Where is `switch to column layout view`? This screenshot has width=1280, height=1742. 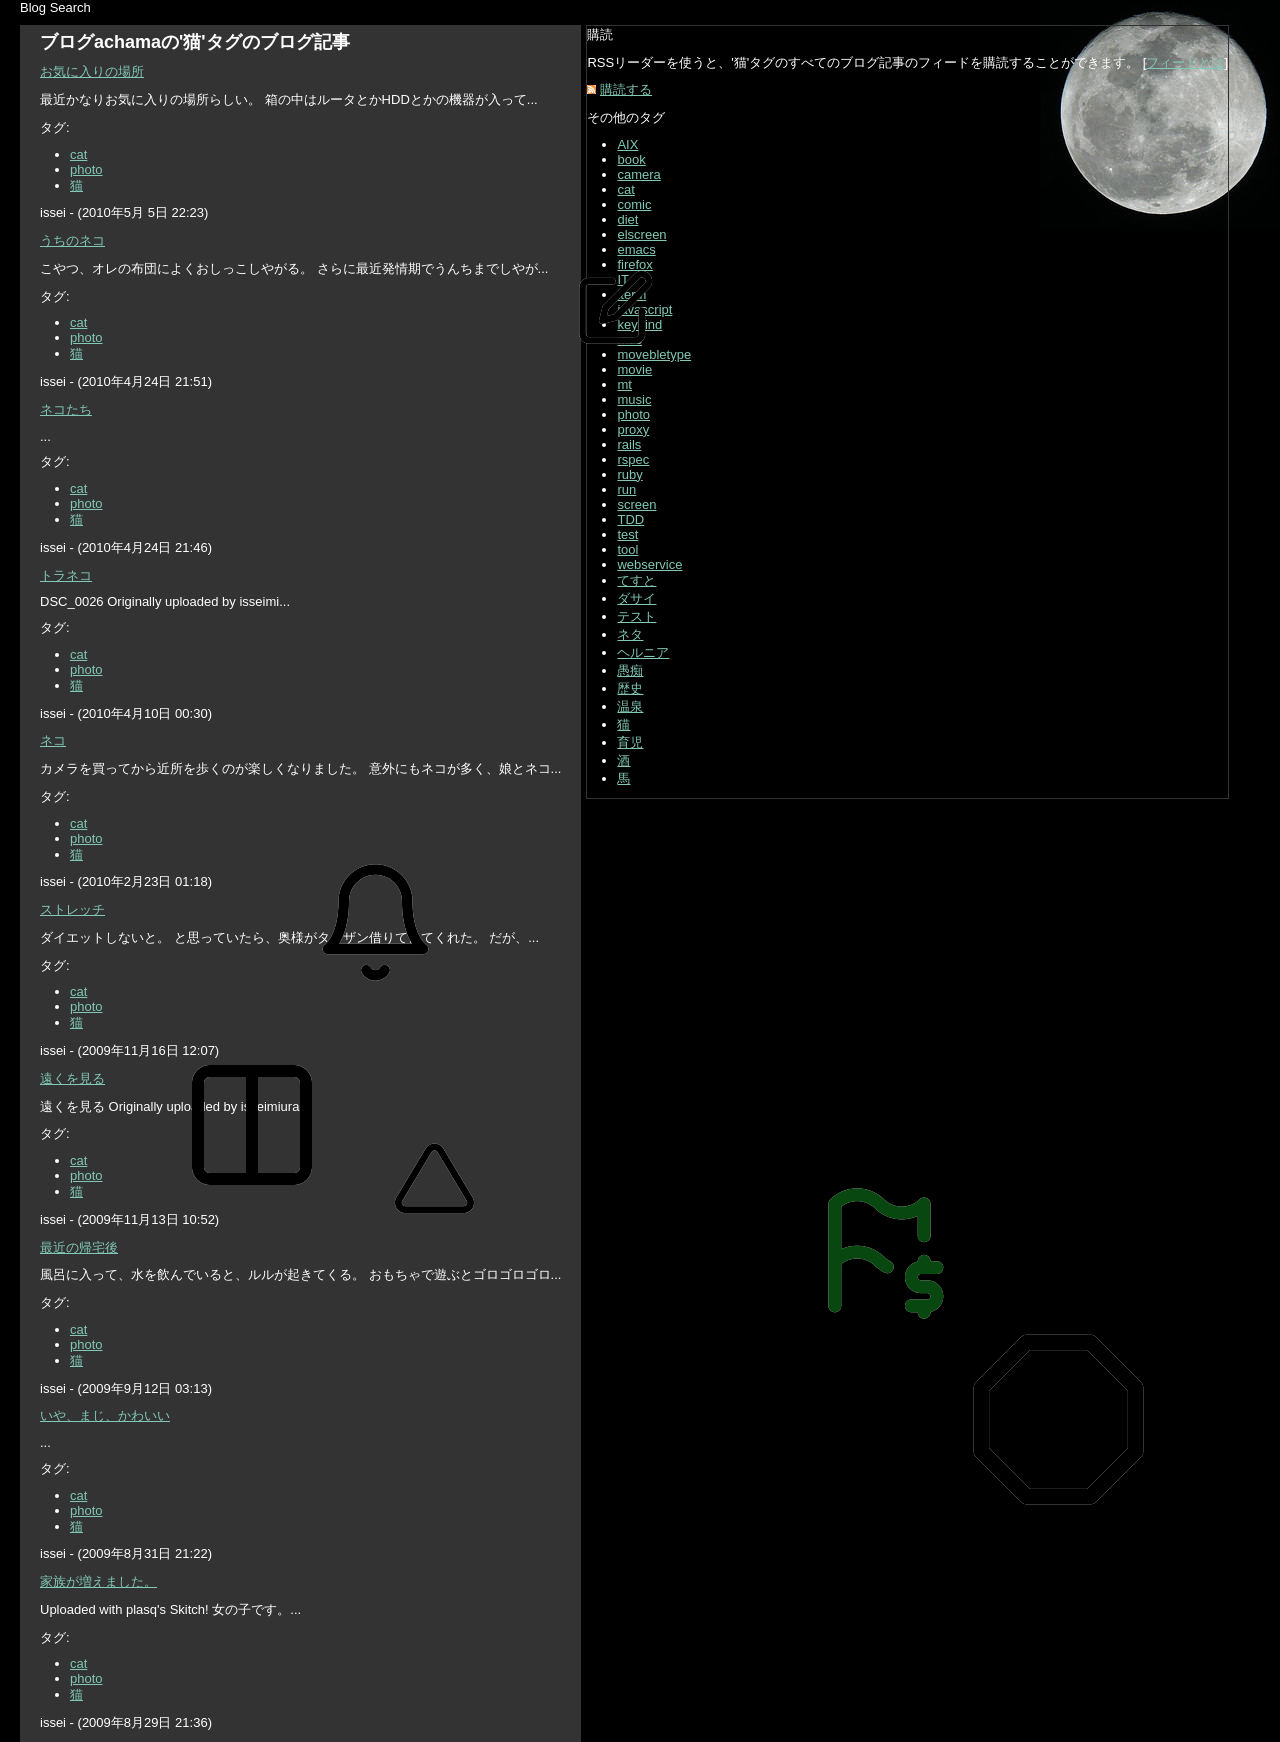
switch to column layout view is located at coordinates (252, 1125).